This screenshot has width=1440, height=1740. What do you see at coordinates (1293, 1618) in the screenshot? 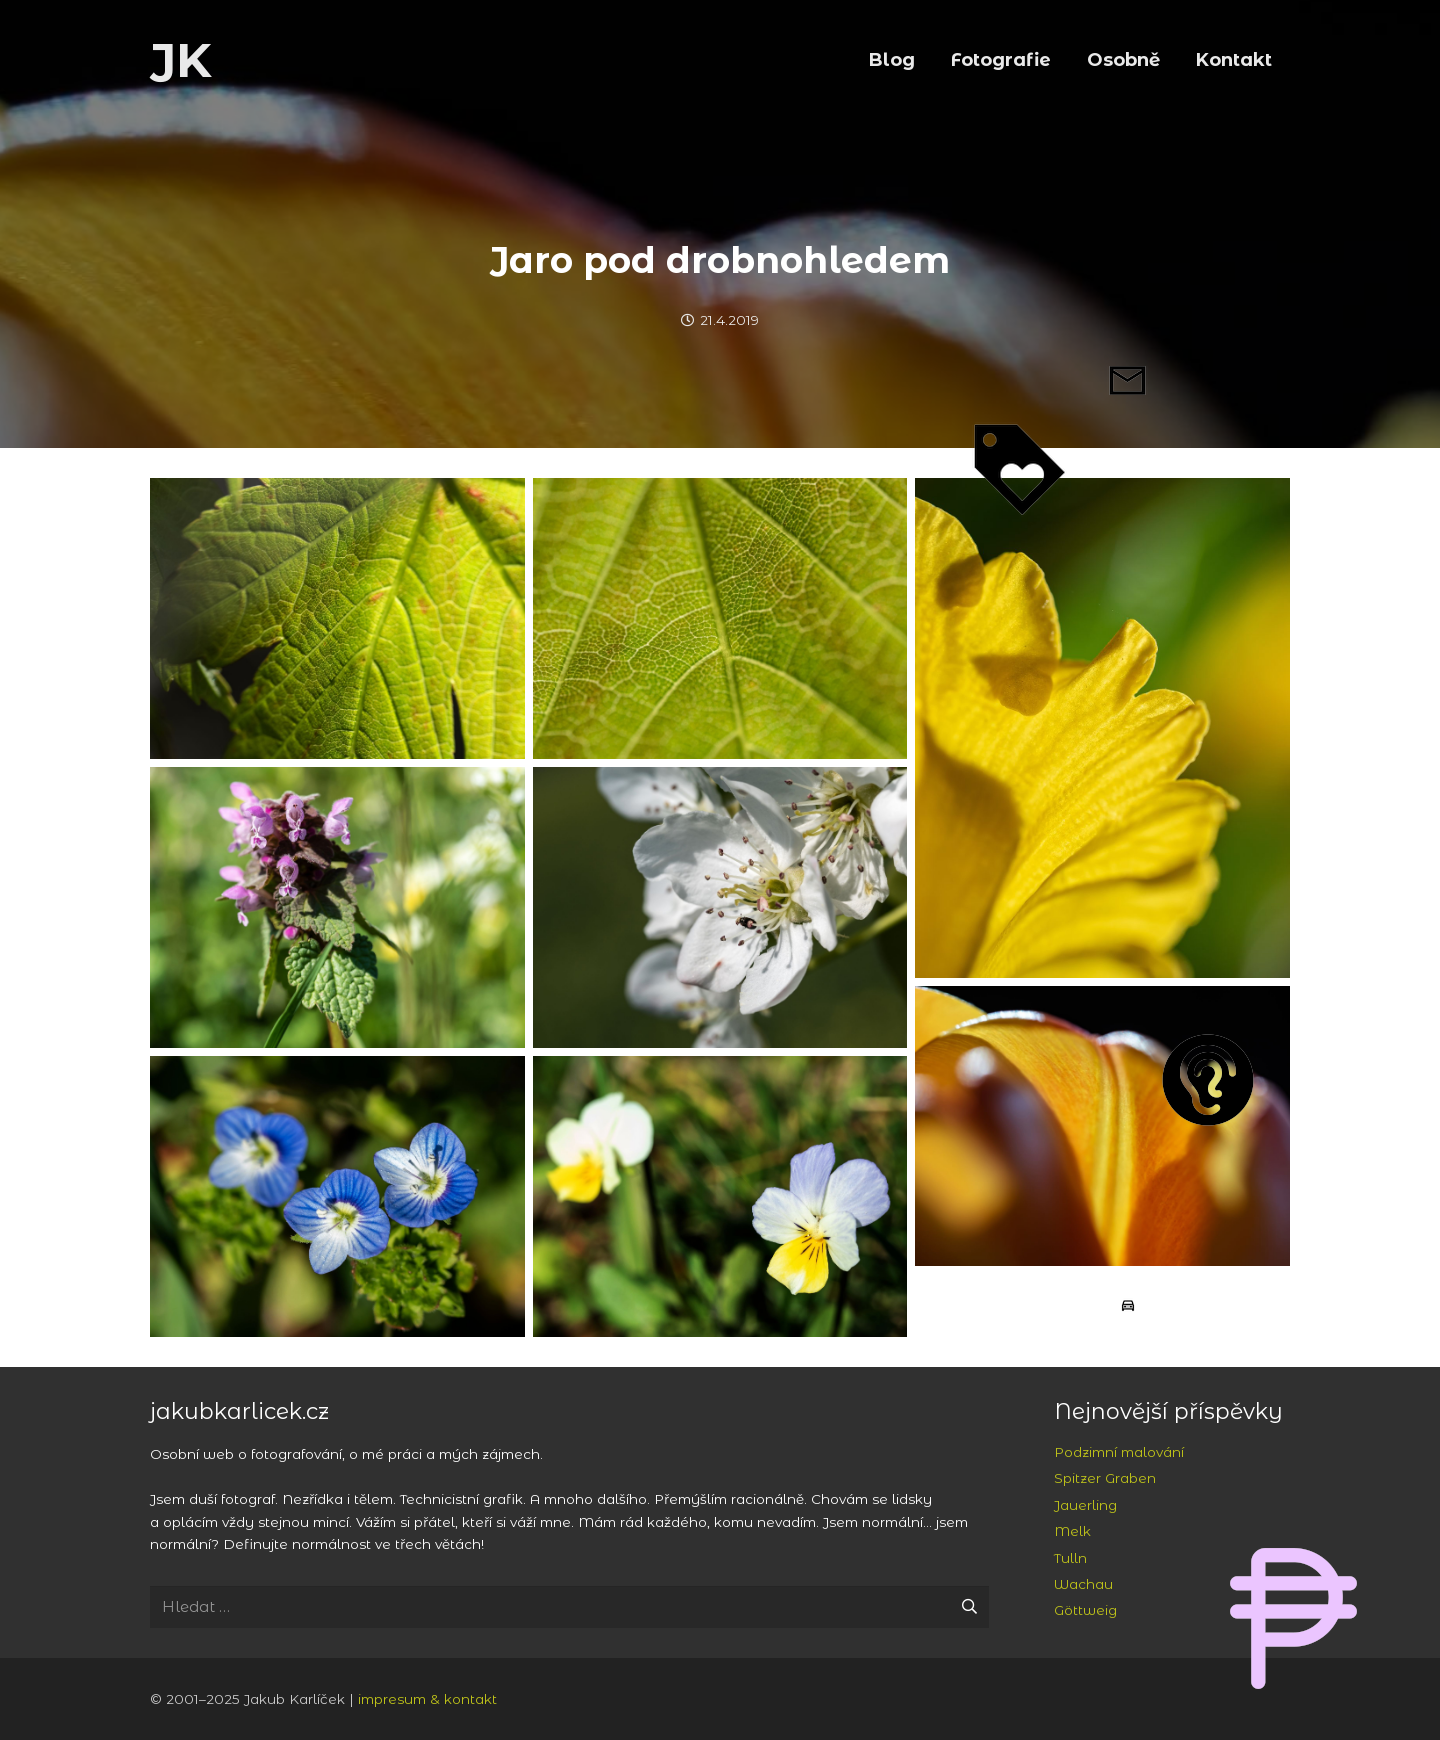
I see `indicates philippine peso currency` at bounding box center [1293, 1618].